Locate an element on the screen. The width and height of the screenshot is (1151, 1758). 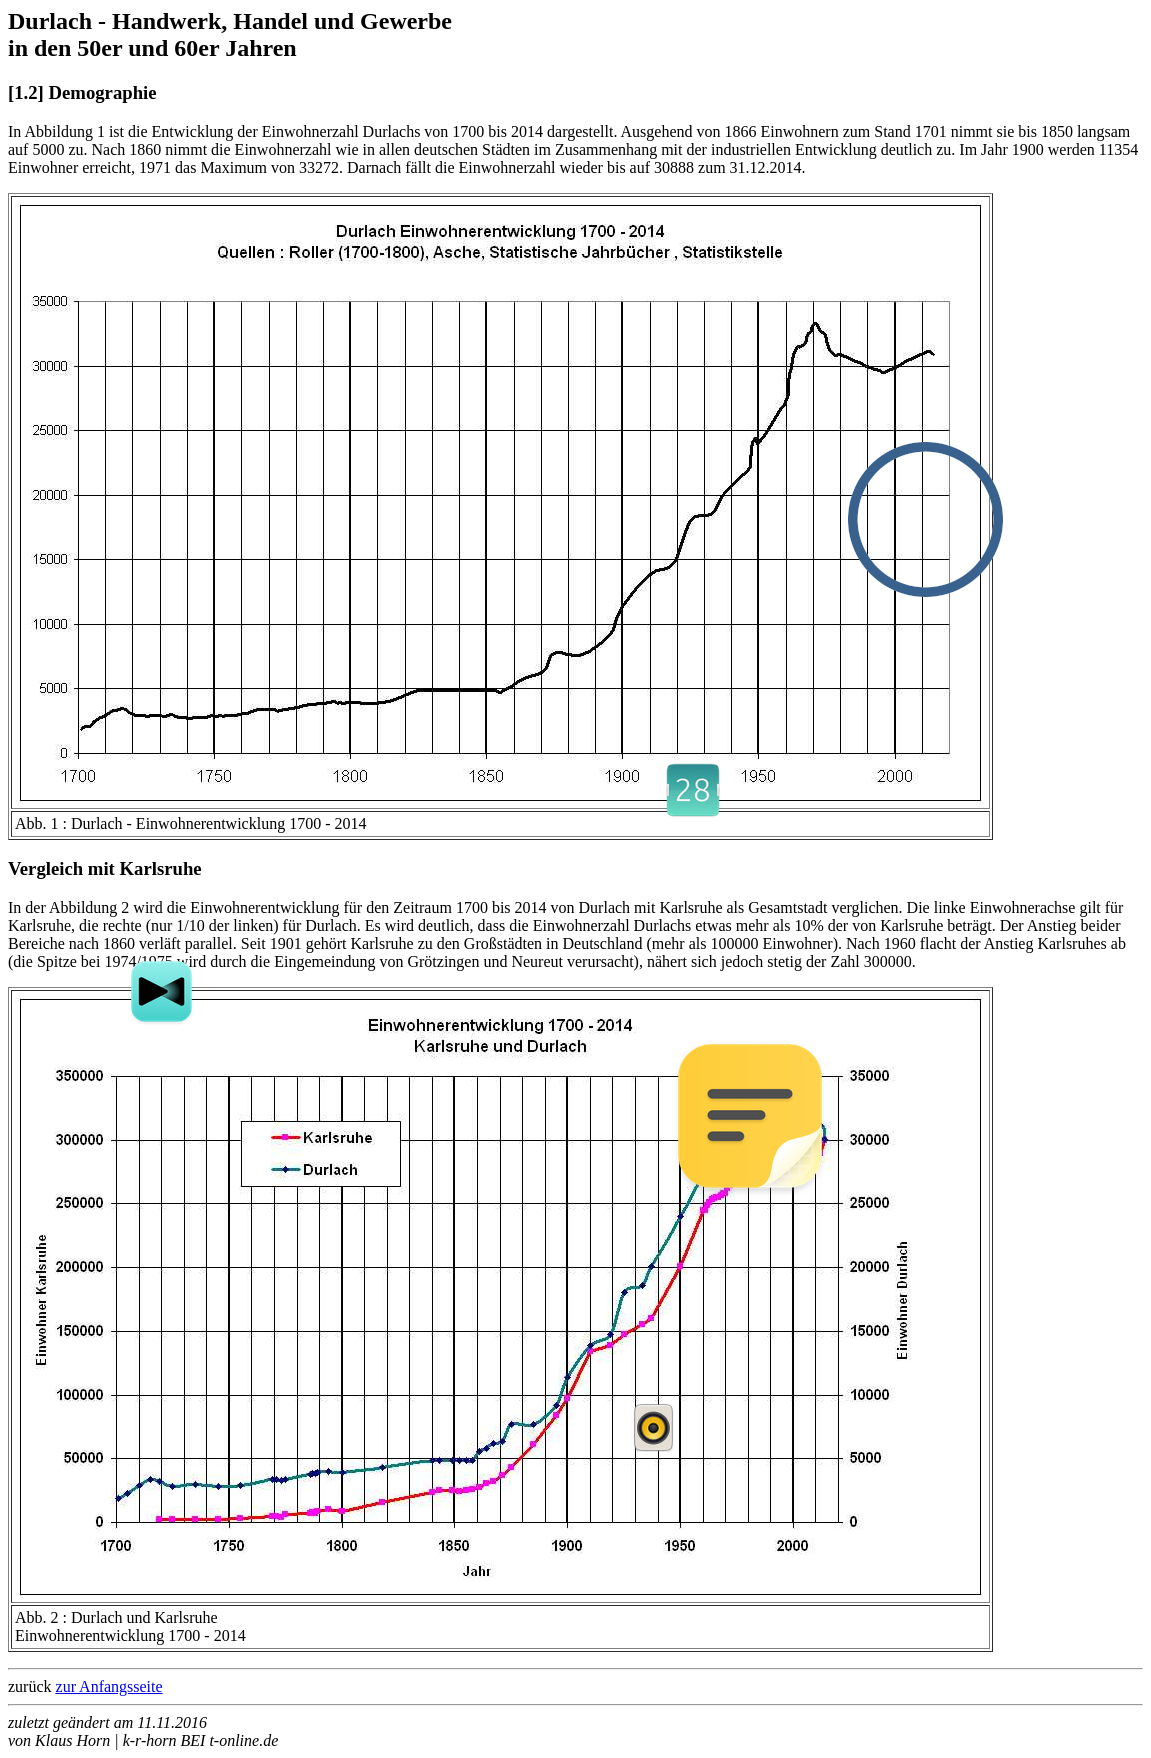
open gitbutler version control app is located at coordinates (161, 991).